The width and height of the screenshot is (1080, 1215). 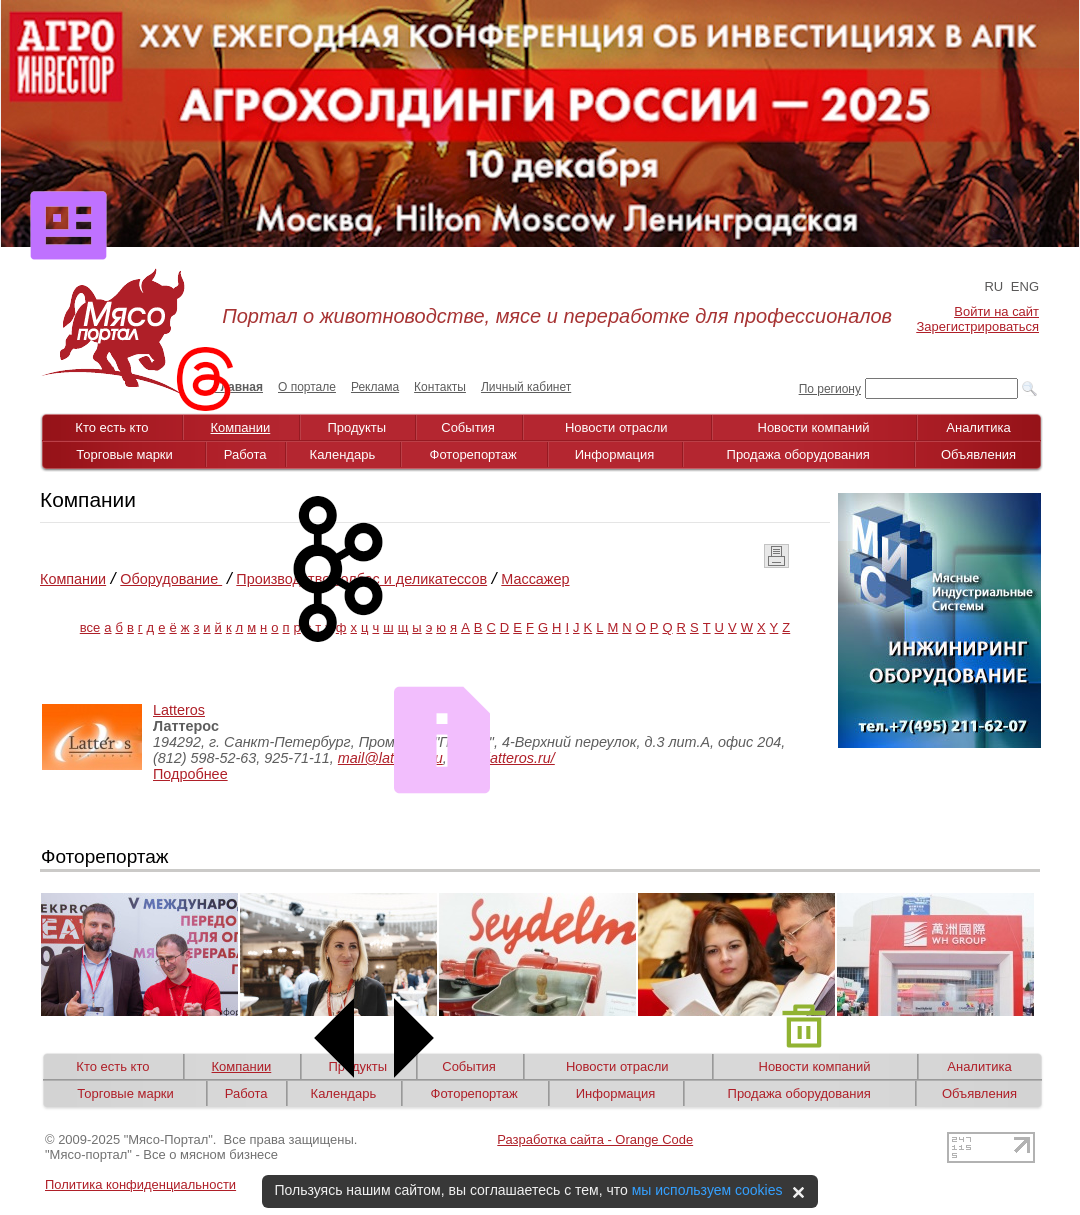 I want to click on Apache Kafka logo, so click(x=338, y=569).